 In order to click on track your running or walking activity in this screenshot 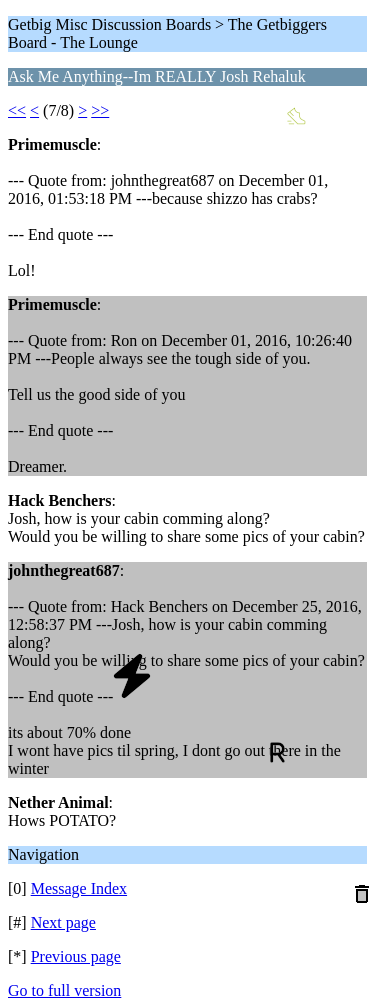, I will do `click(296, 117)`.